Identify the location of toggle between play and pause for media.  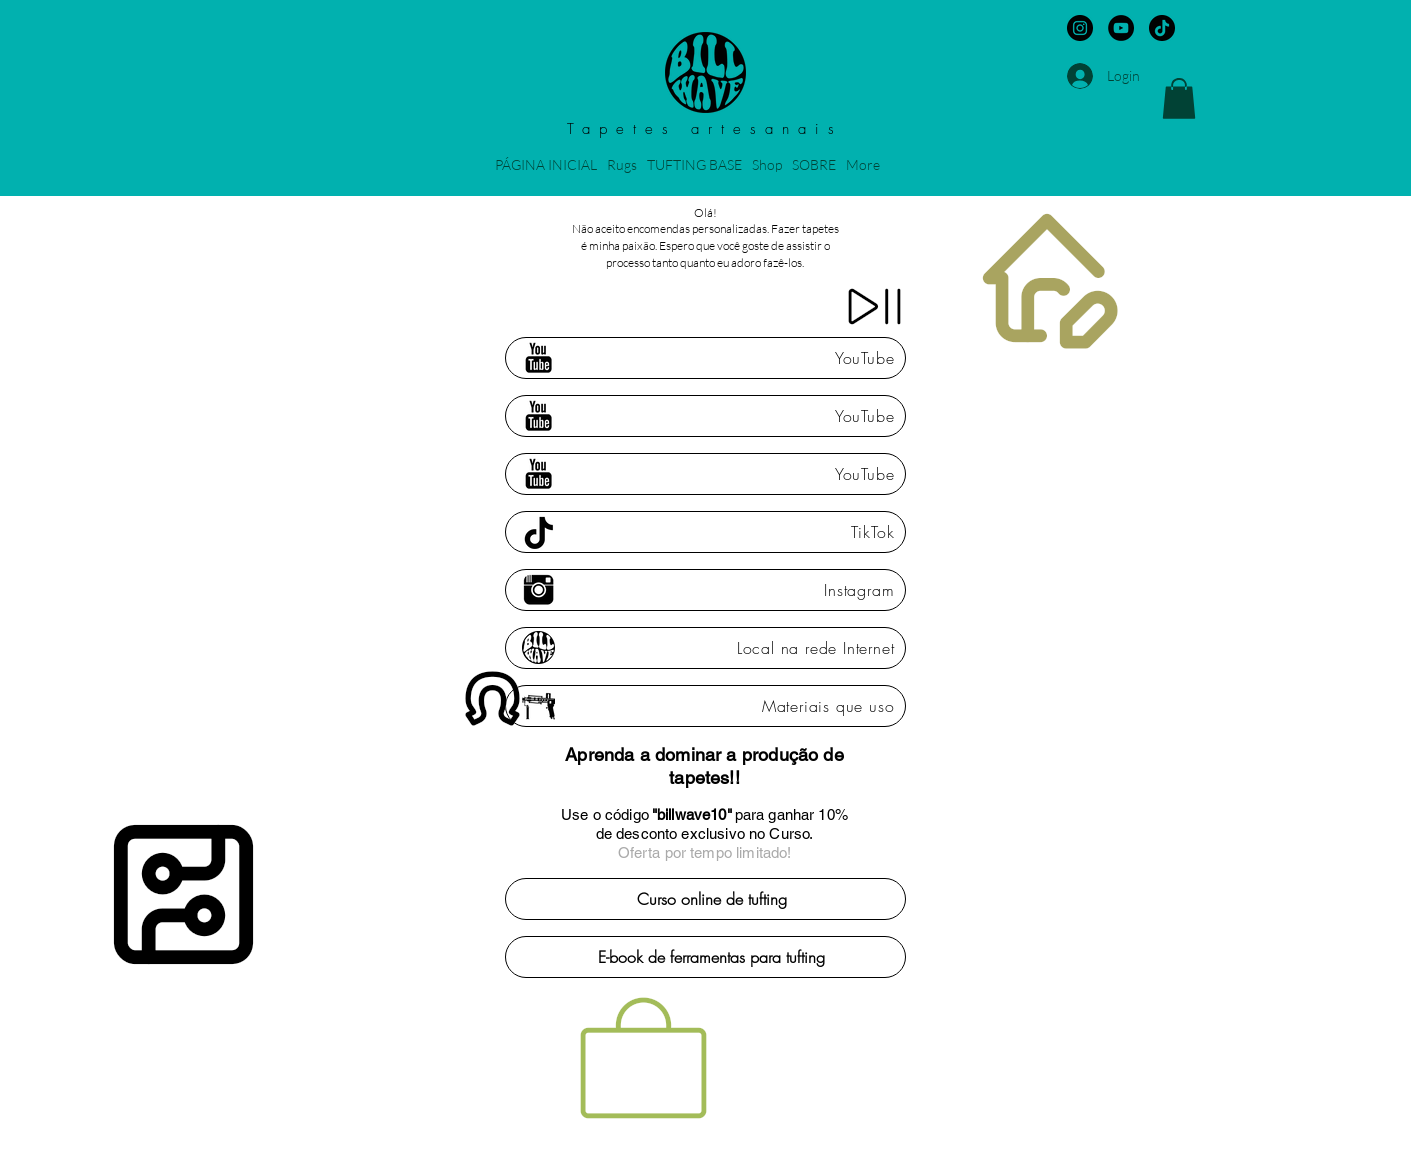
(874, 306).